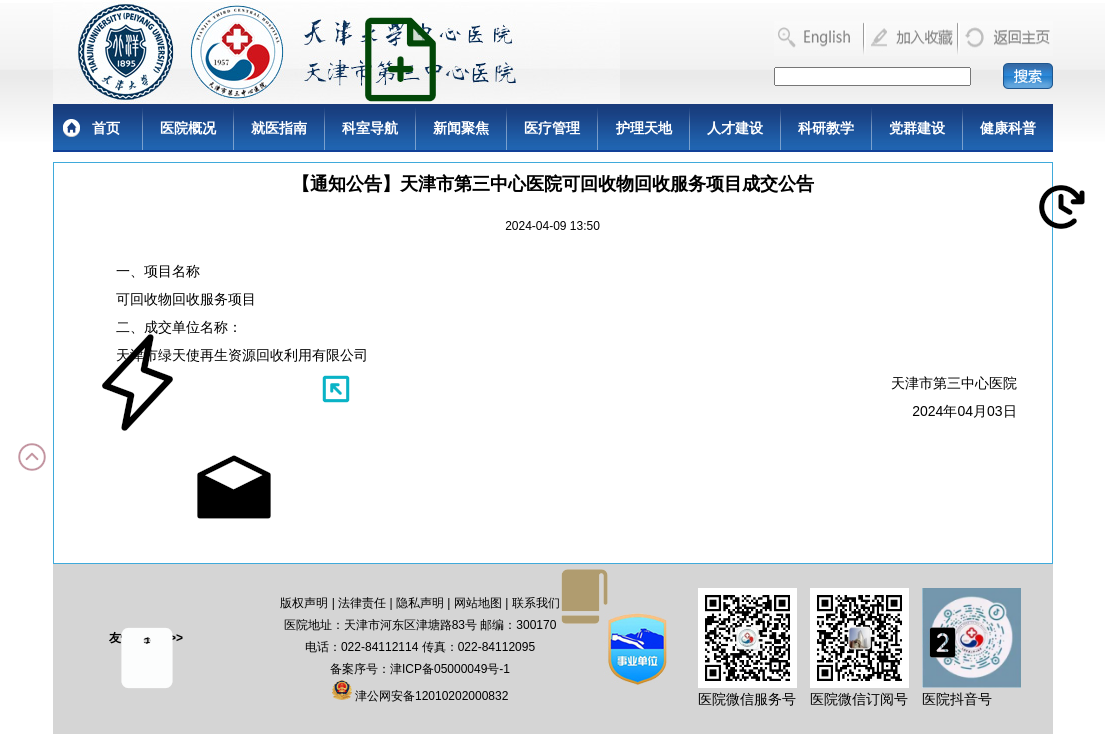 The image size is (1105, 734). Describe the element at coordinates (942, 642) in the screenshot. I see `indicates step two in a multi-step process` at that location.